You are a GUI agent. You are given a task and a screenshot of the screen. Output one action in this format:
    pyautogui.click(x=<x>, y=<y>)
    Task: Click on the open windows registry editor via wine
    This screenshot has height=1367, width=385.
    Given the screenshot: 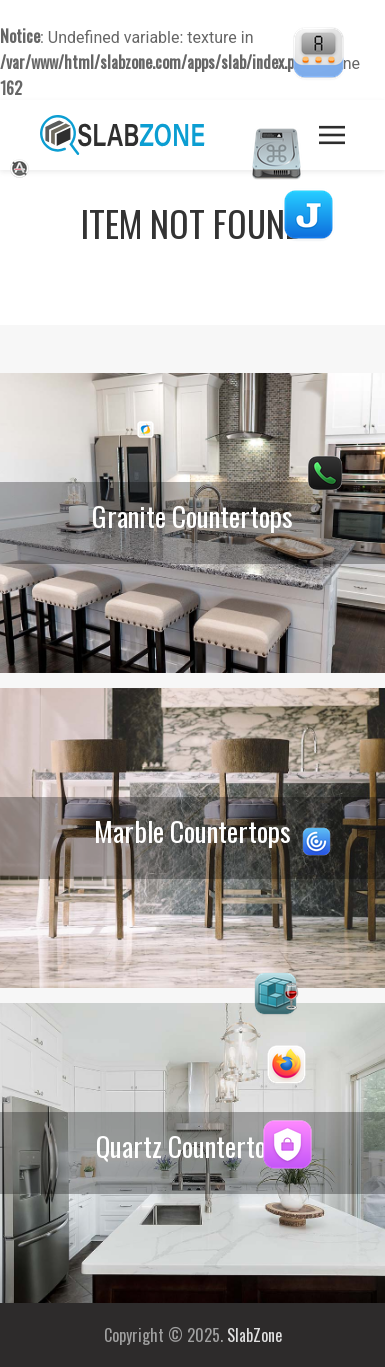 What is the action you would take?
    pyautogui.click(x=275, y=993)
    